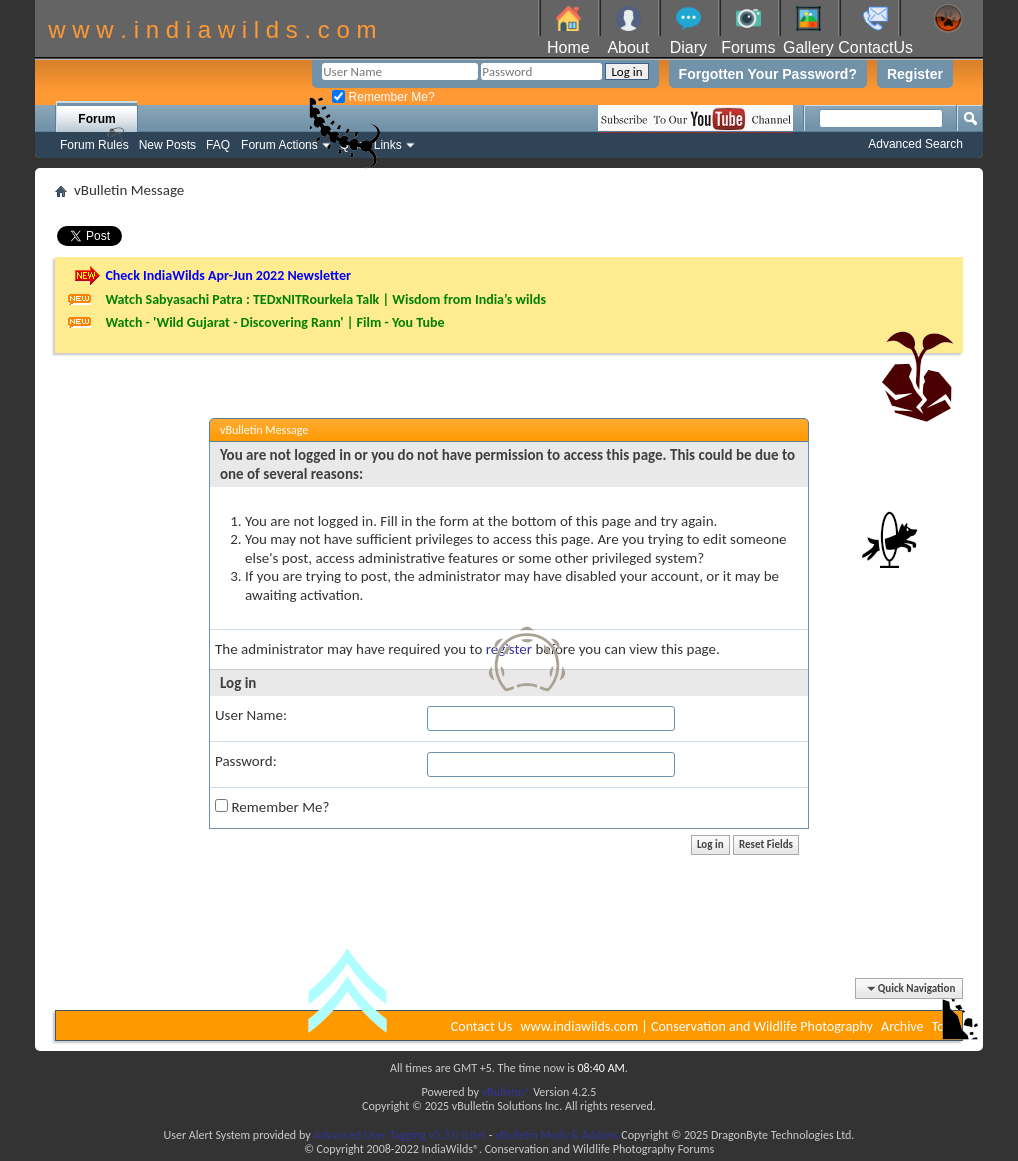 Image resolution: width=1018 pixels, height=1161 pixels. What do you see at coordinates (527, 659) in the screenshot?
I see `access musical instruments or percussion sounds` at bounding box center [527, 659].